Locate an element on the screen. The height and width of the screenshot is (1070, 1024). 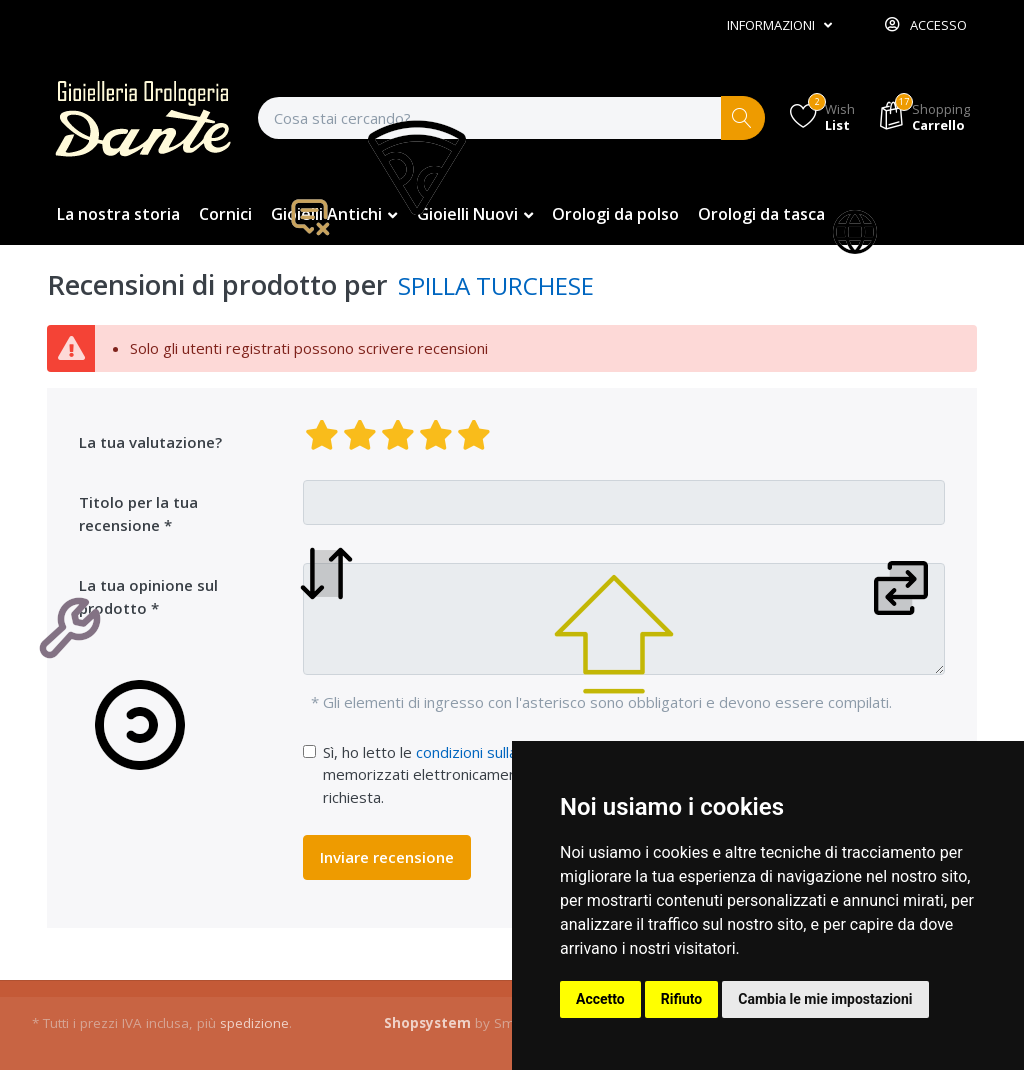
access website or browse the internet is located at coordinates (855, 232).